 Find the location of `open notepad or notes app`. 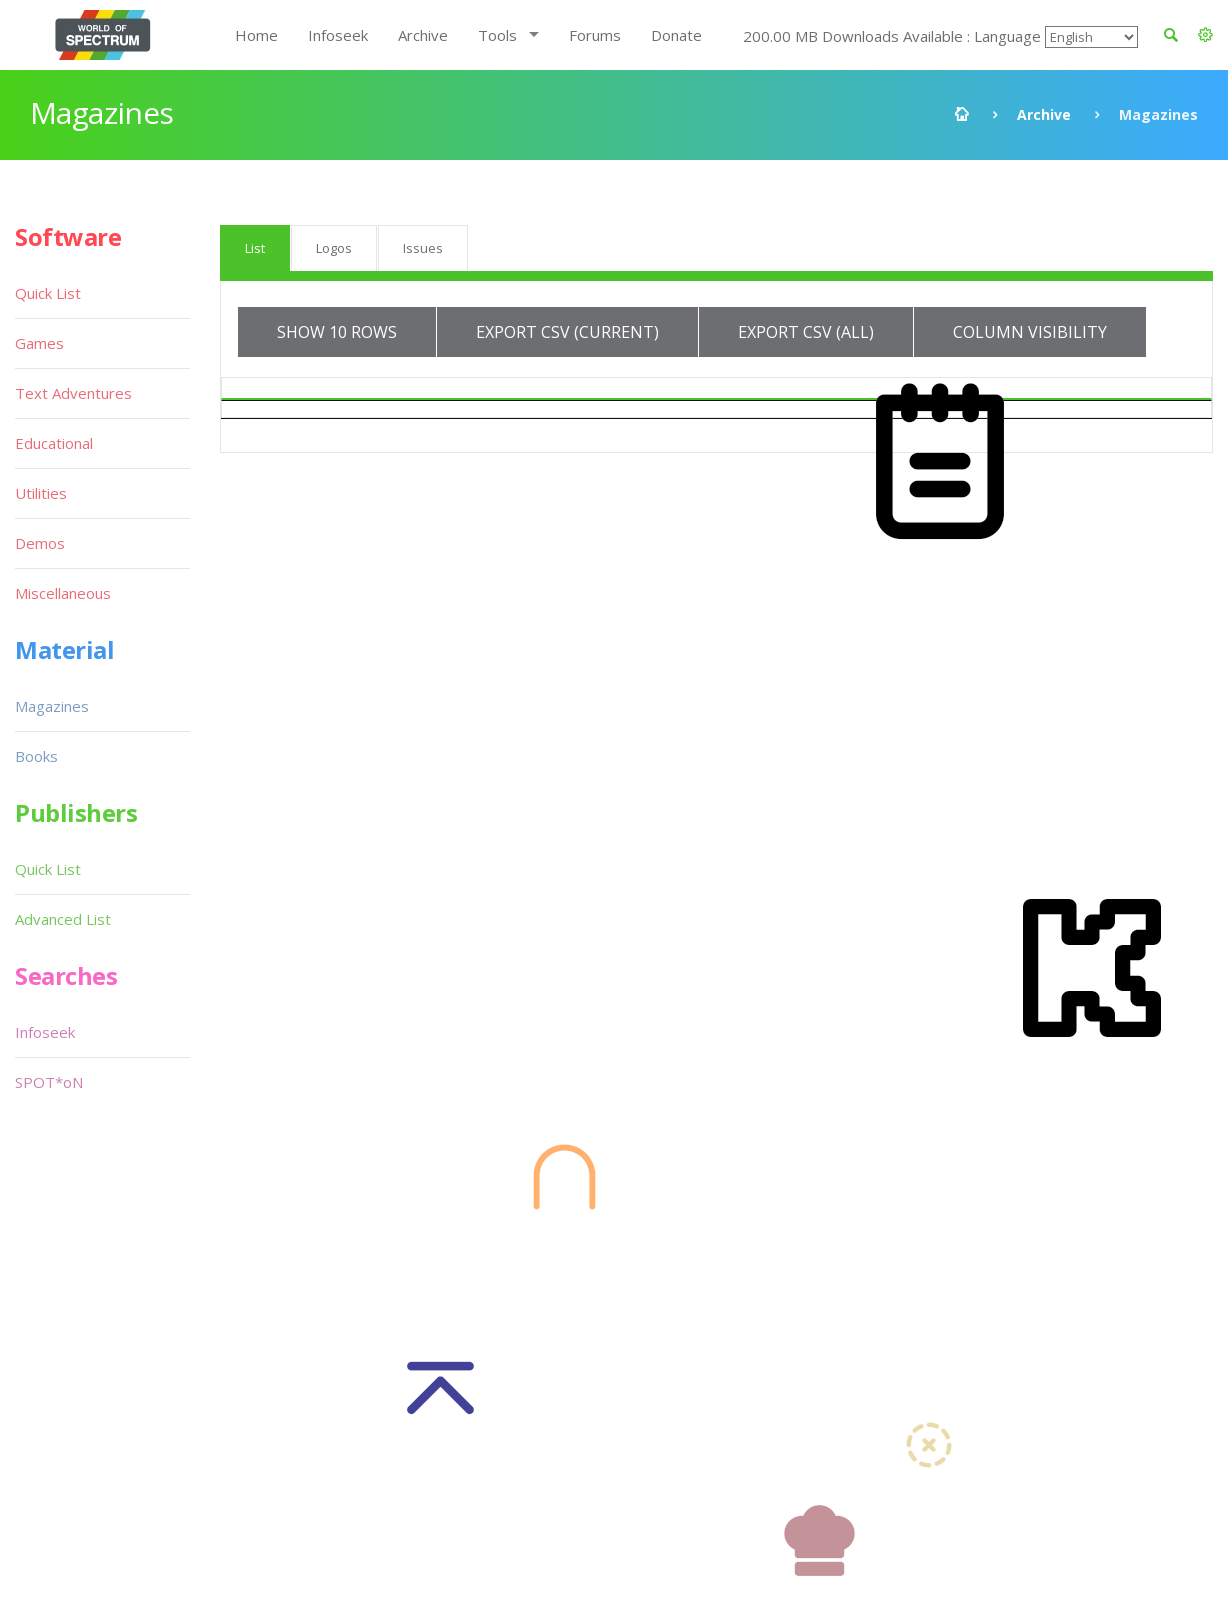

open notepad or notes app is located at coordinates (940, 464).